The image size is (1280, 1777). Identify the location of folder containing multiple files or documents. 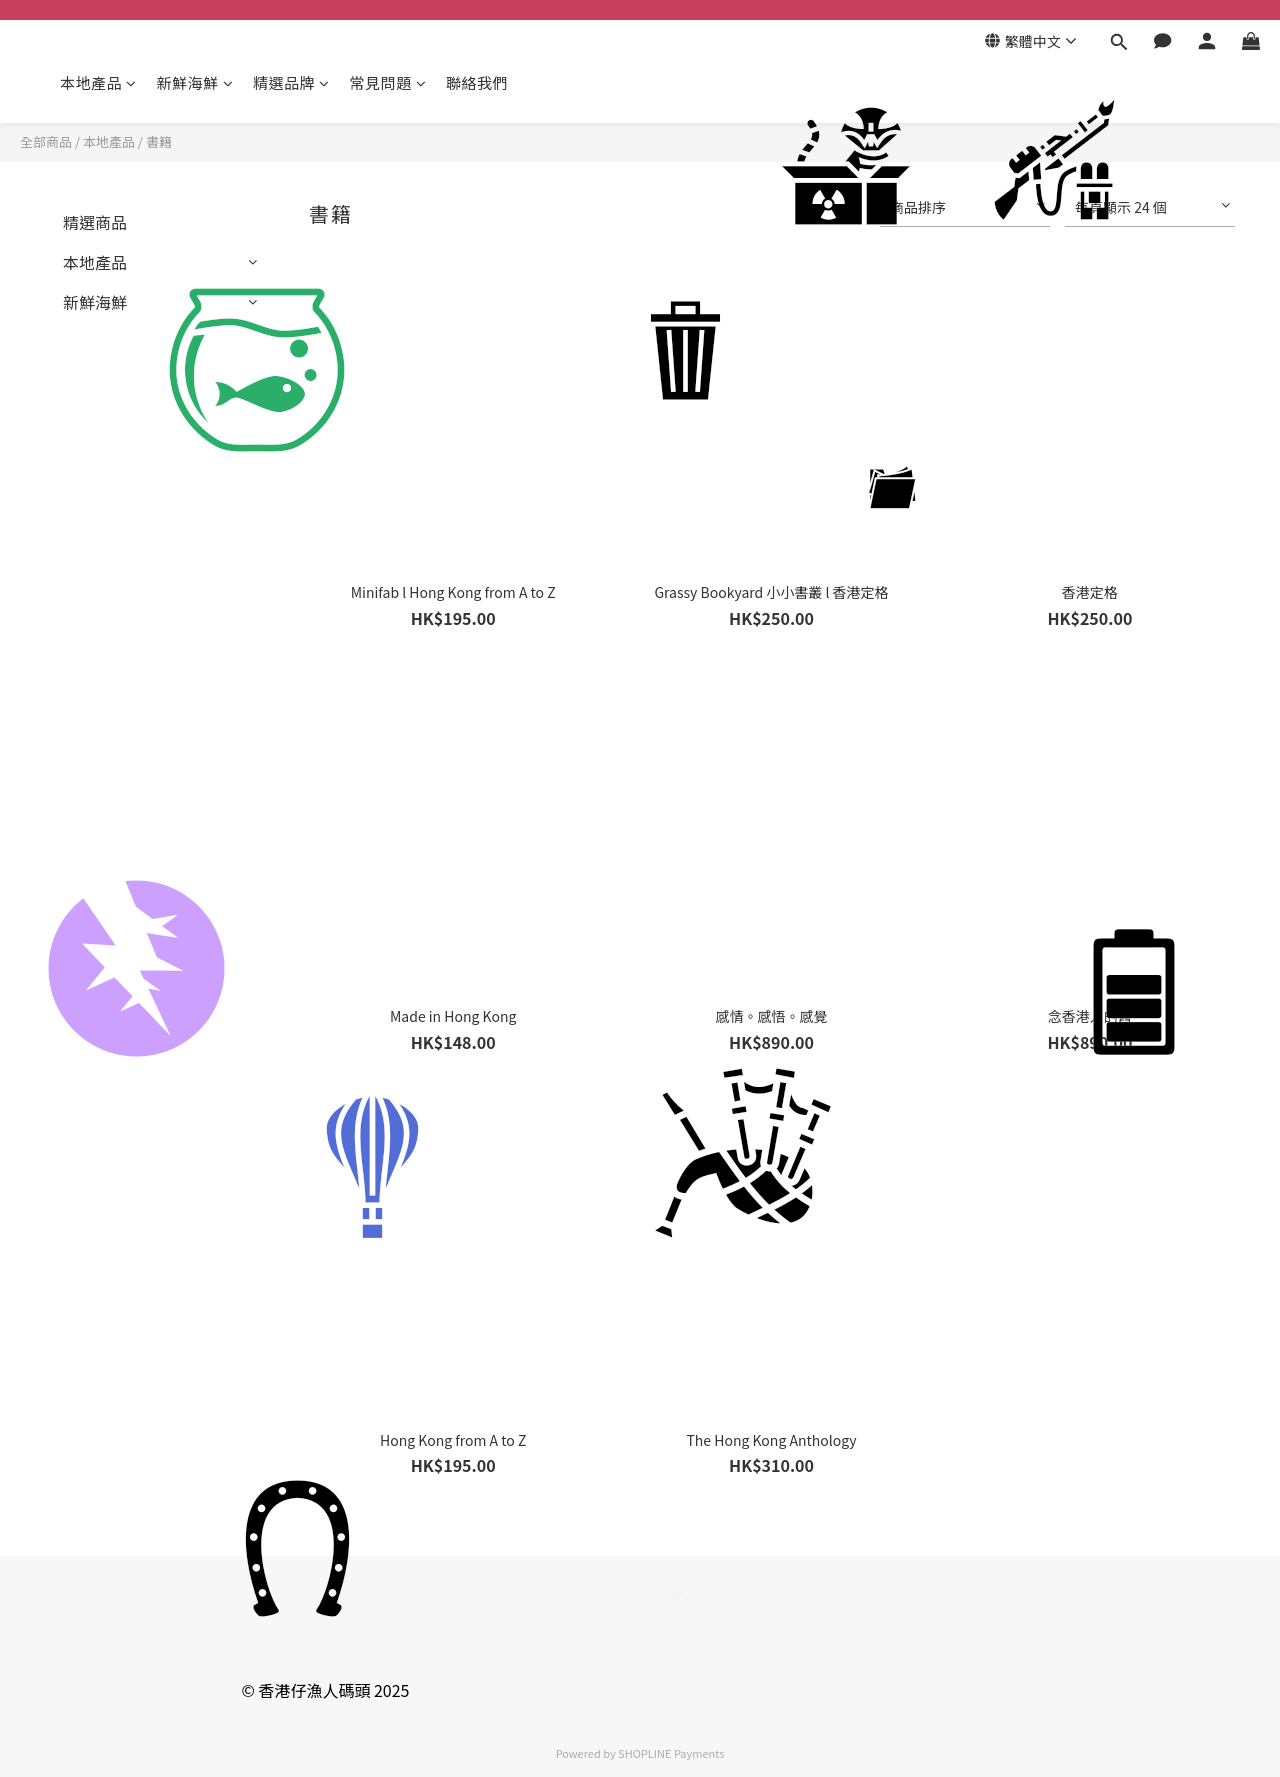
(892, 488).